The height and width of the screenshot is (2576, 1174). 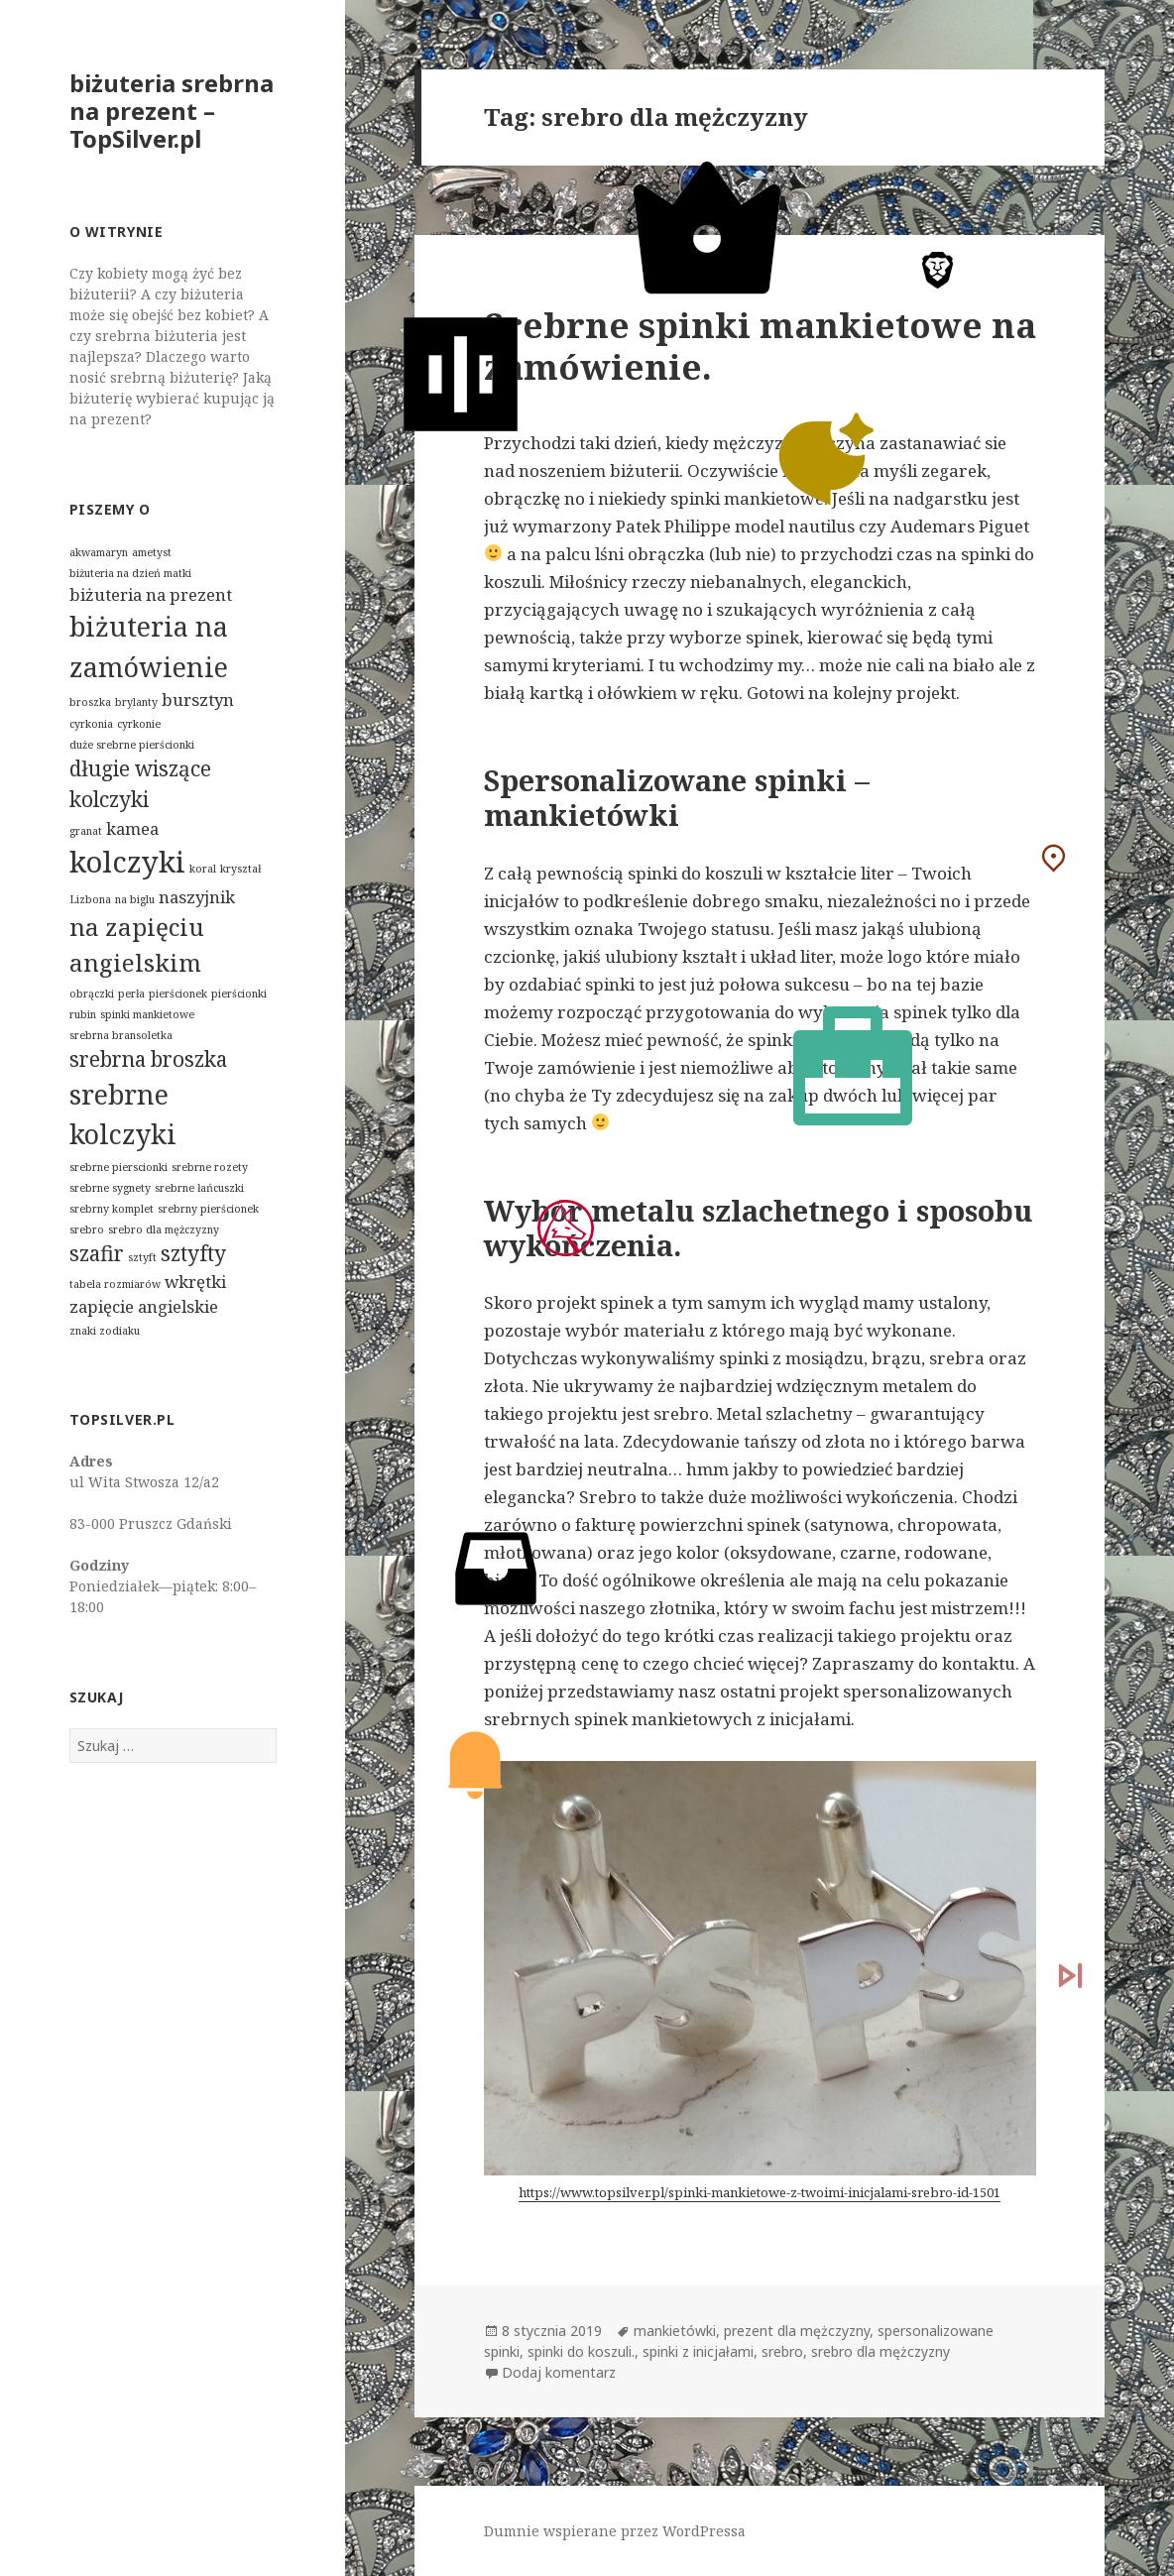 I want to click on indicates VIP or premium membership status, so click(x=707, y=232).